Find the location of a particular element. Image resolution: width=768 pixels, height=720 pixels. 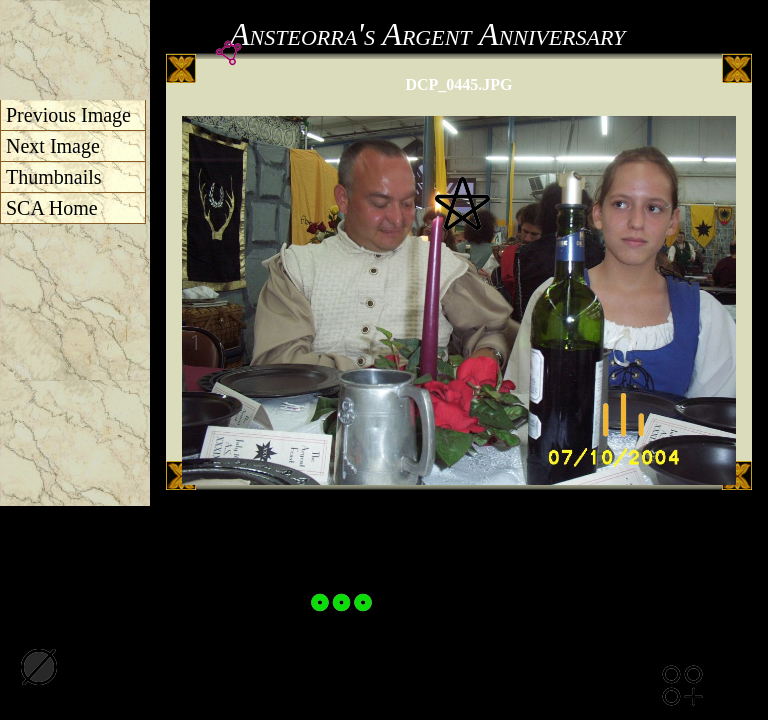

open more options menu is located at coordinates (341, 602).